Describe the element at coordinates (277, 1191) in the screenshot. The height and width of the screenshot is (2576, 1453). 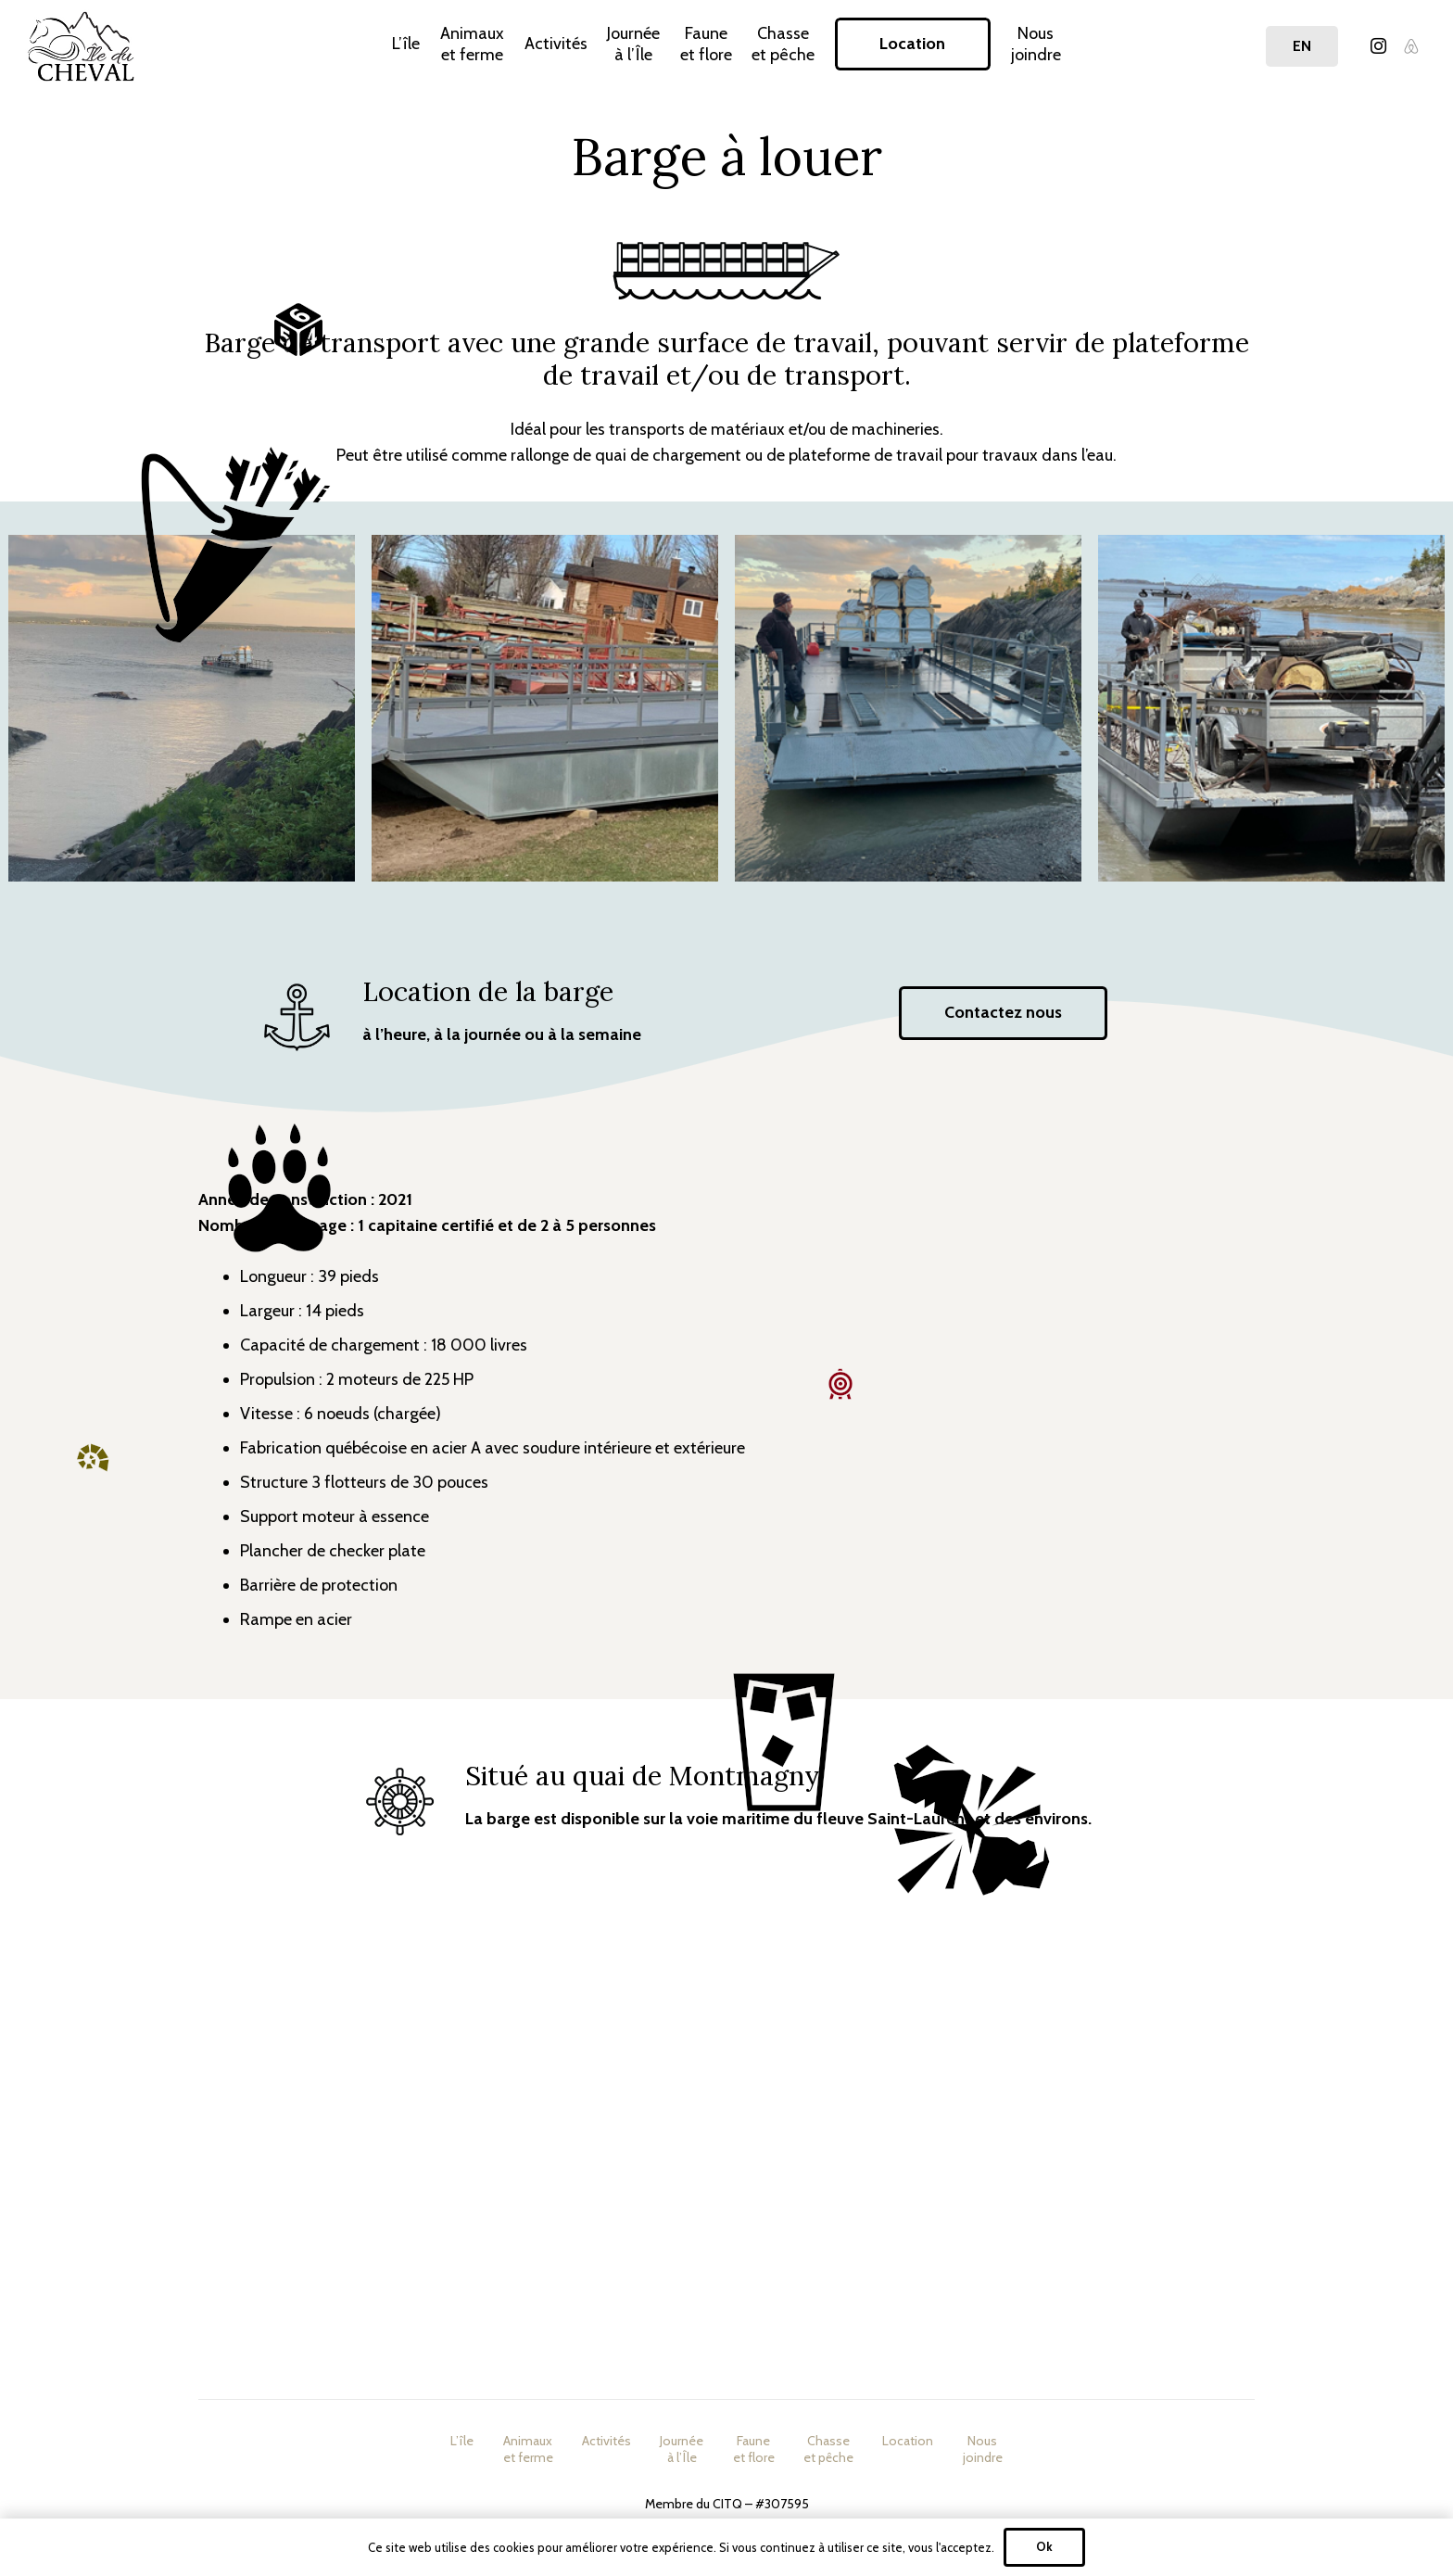
I see `access pet-related features or settings` at that location.